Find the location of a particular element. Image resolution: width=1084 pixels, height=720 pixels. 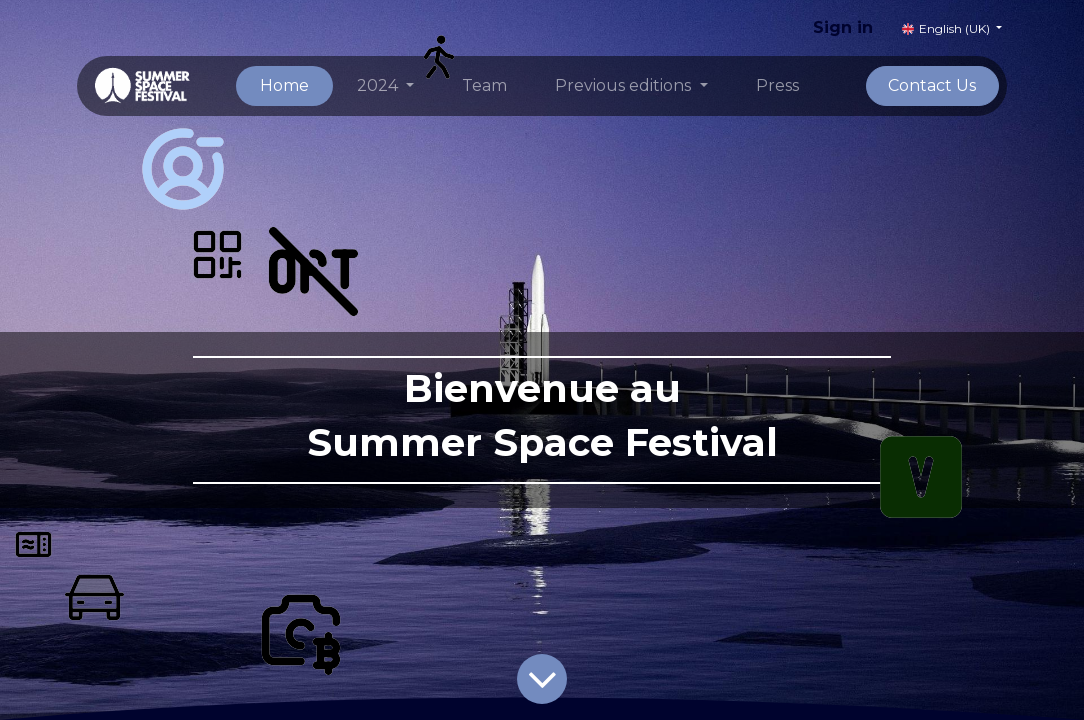

indicates items starting with the letter V is located at coordinates (921, 477).